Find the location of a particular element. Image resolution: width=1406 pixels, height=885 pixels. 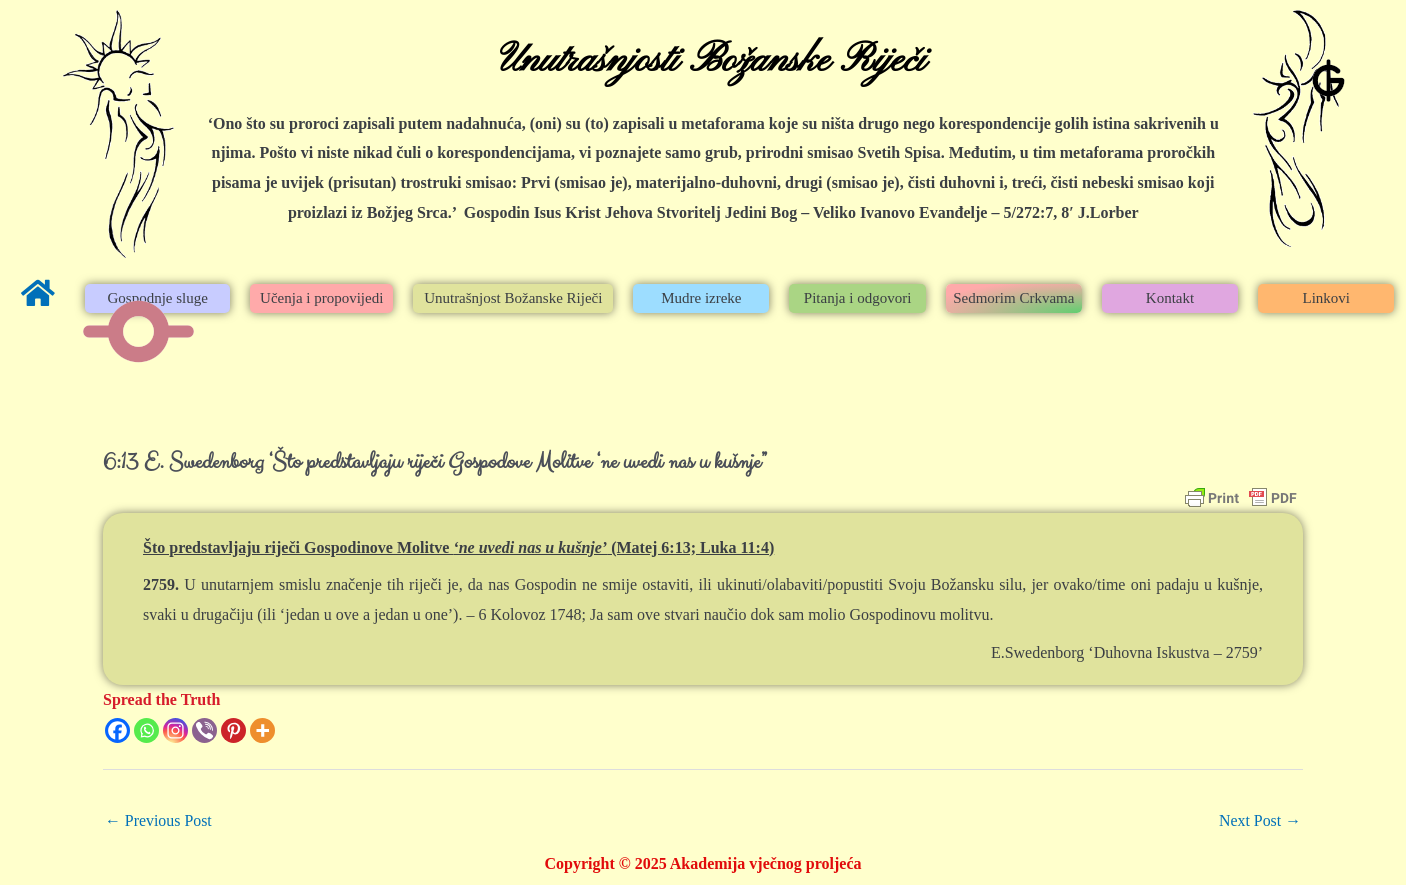

view commit history is located at coordinates (138, 331).